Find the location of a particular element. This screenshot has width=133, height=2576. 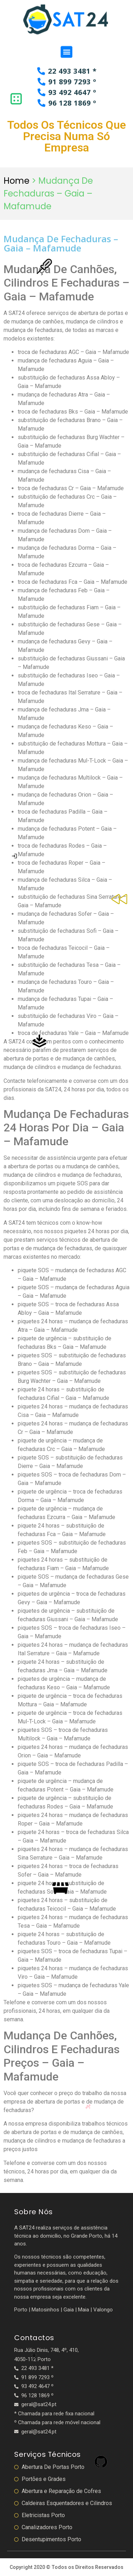

visit github profile or repository is located at coordinates (101, 2462).